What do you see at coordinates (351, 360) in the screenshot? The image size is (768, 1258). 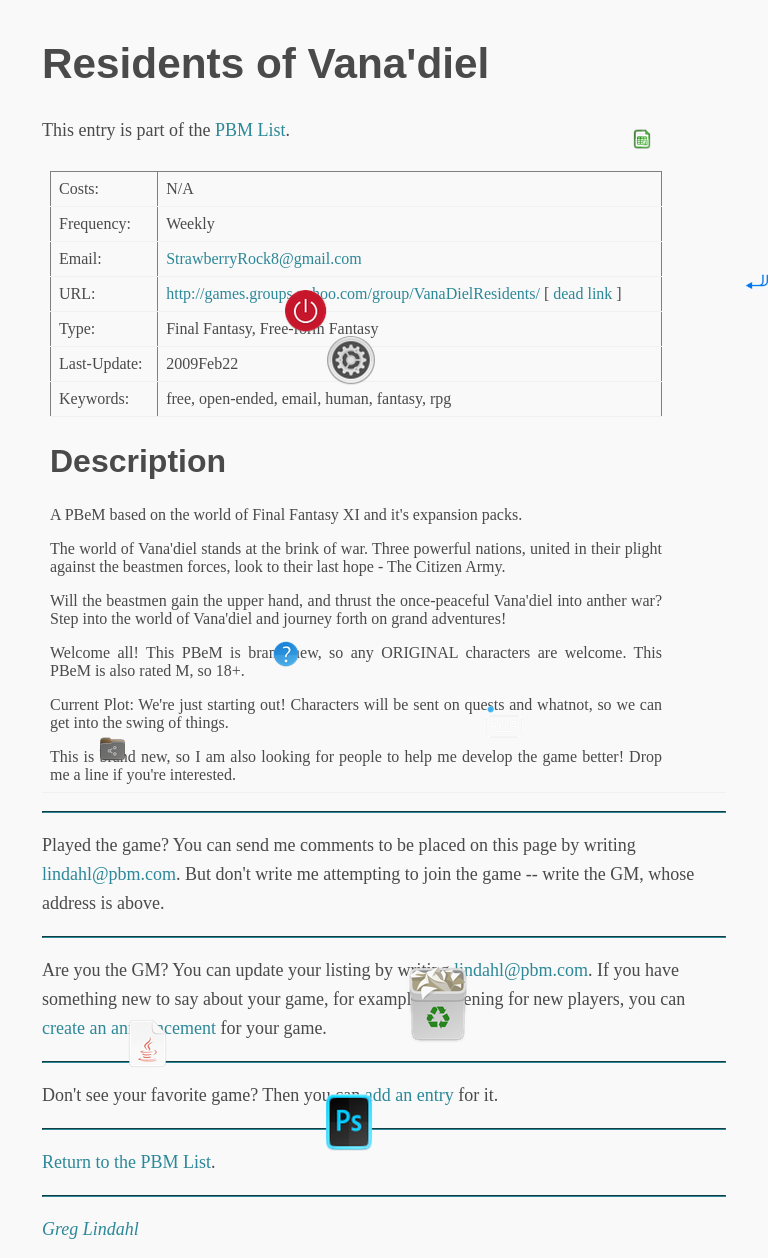 I see `view or edit file properties` at bounding box center [351, 360].